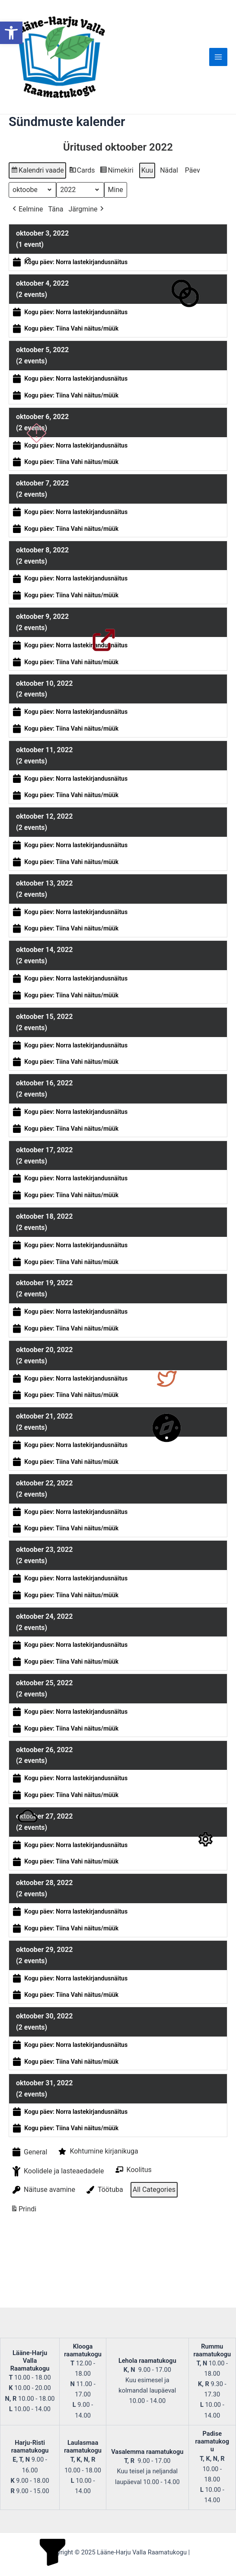 This screenshot has width=236, height=2576. I want to click on indicates a warning or caution state, so click(36, 433).